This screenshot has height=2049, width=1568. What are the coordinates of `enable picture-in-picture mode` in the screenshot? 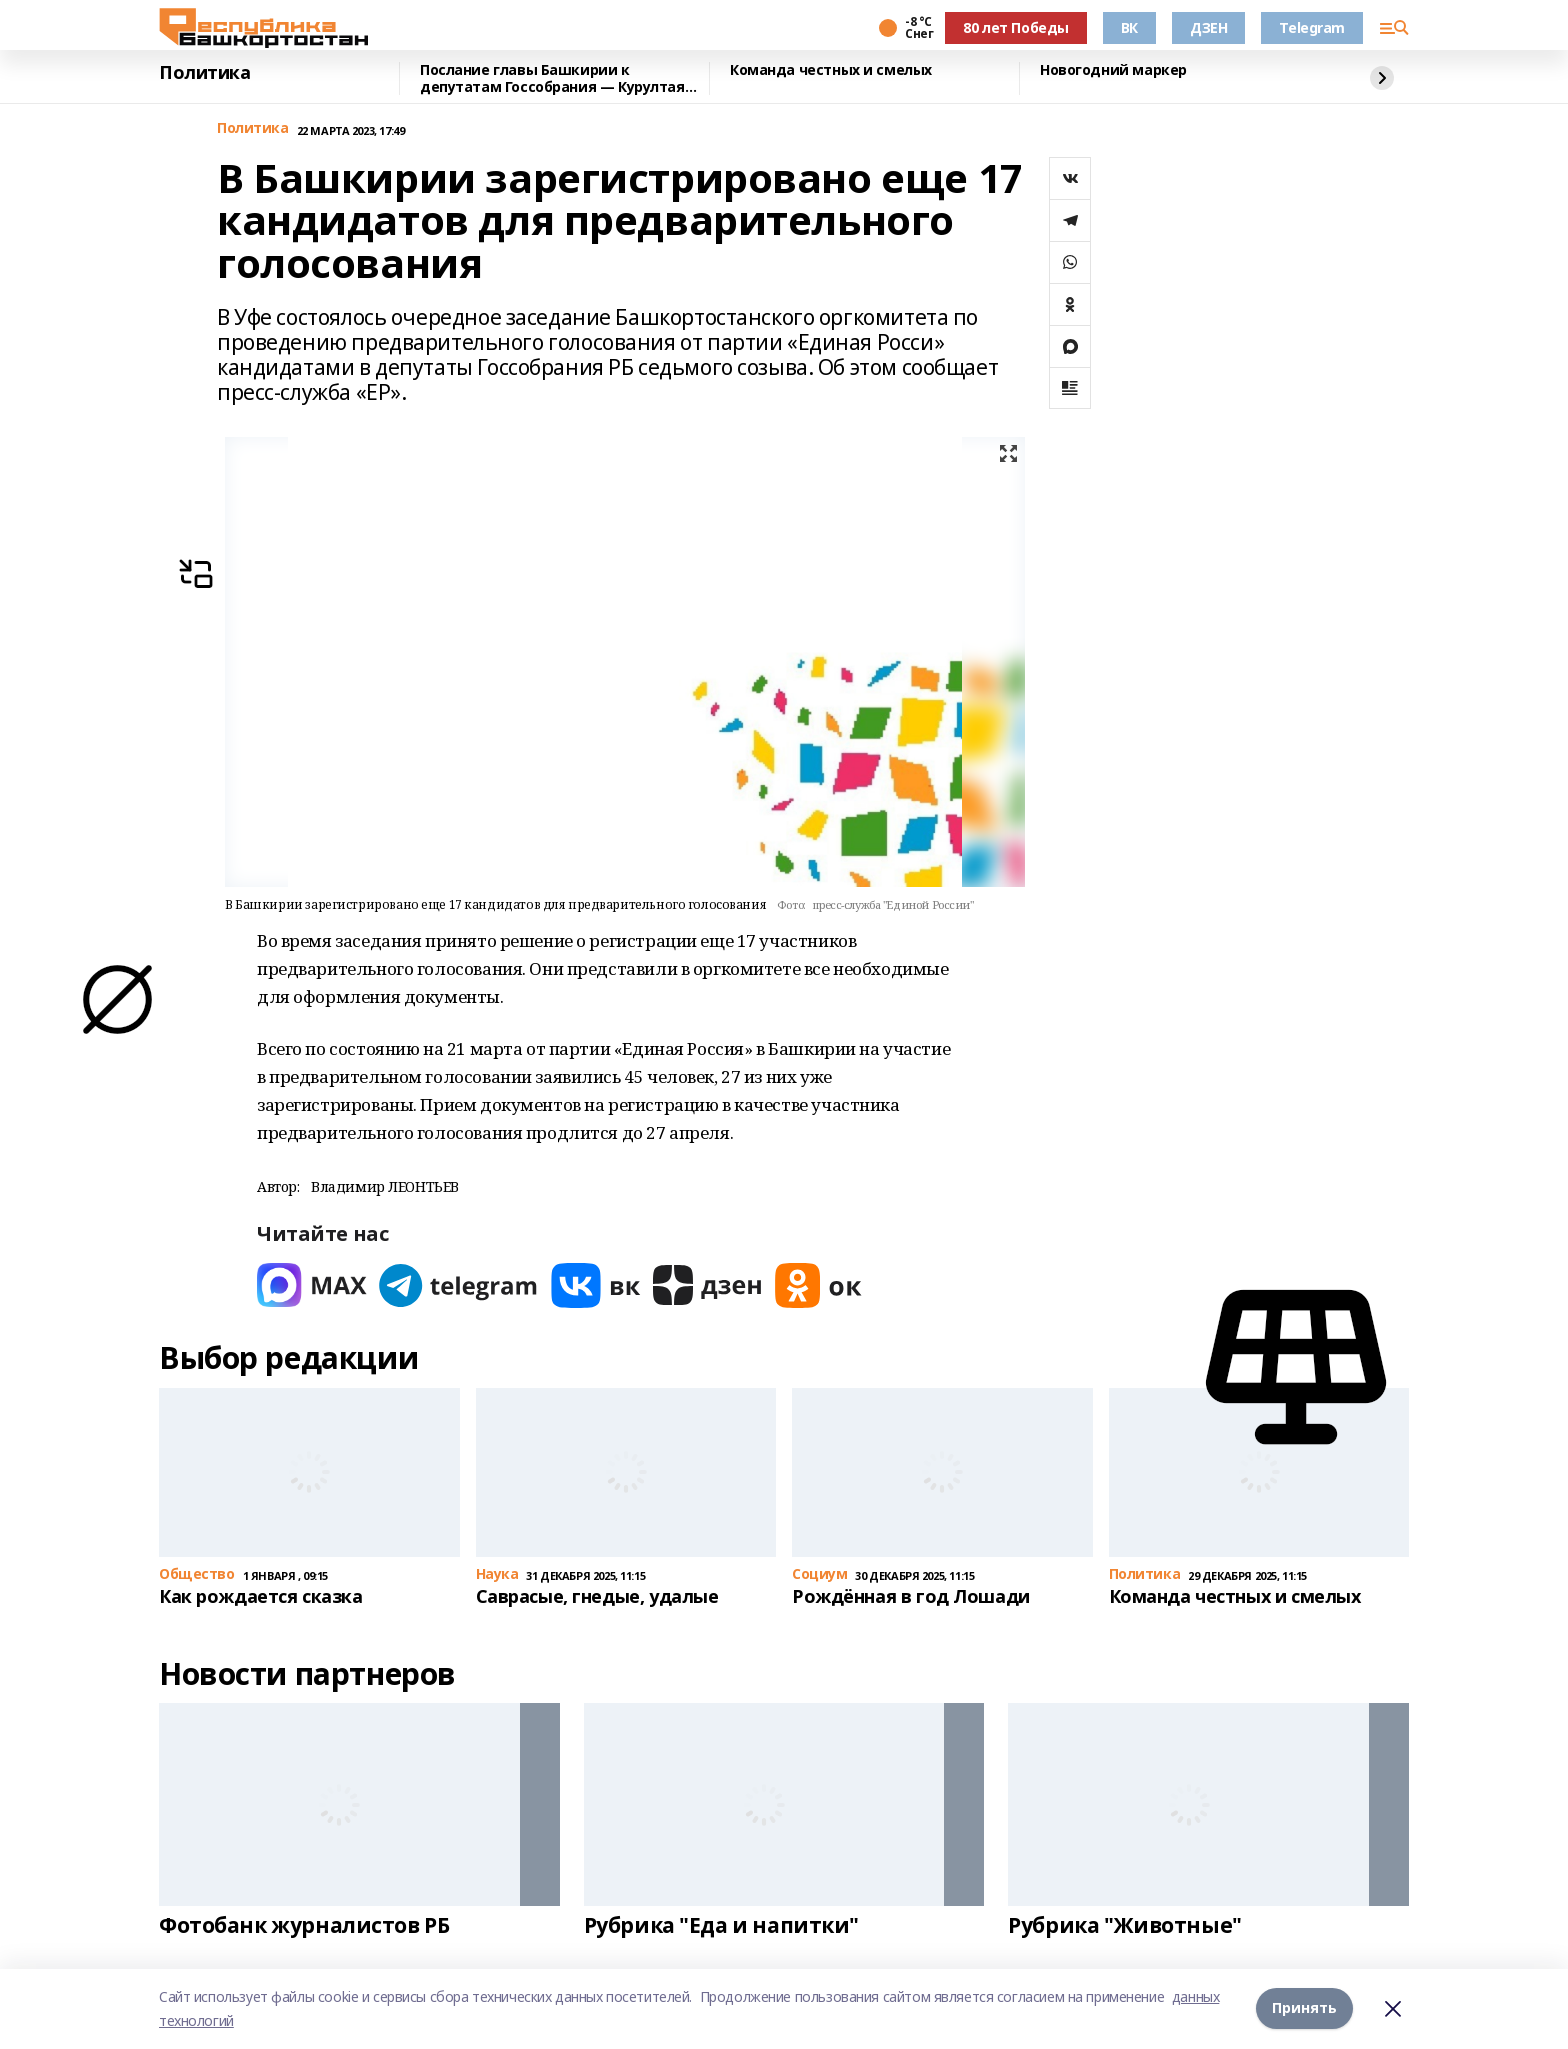 It's located at (196, 573).